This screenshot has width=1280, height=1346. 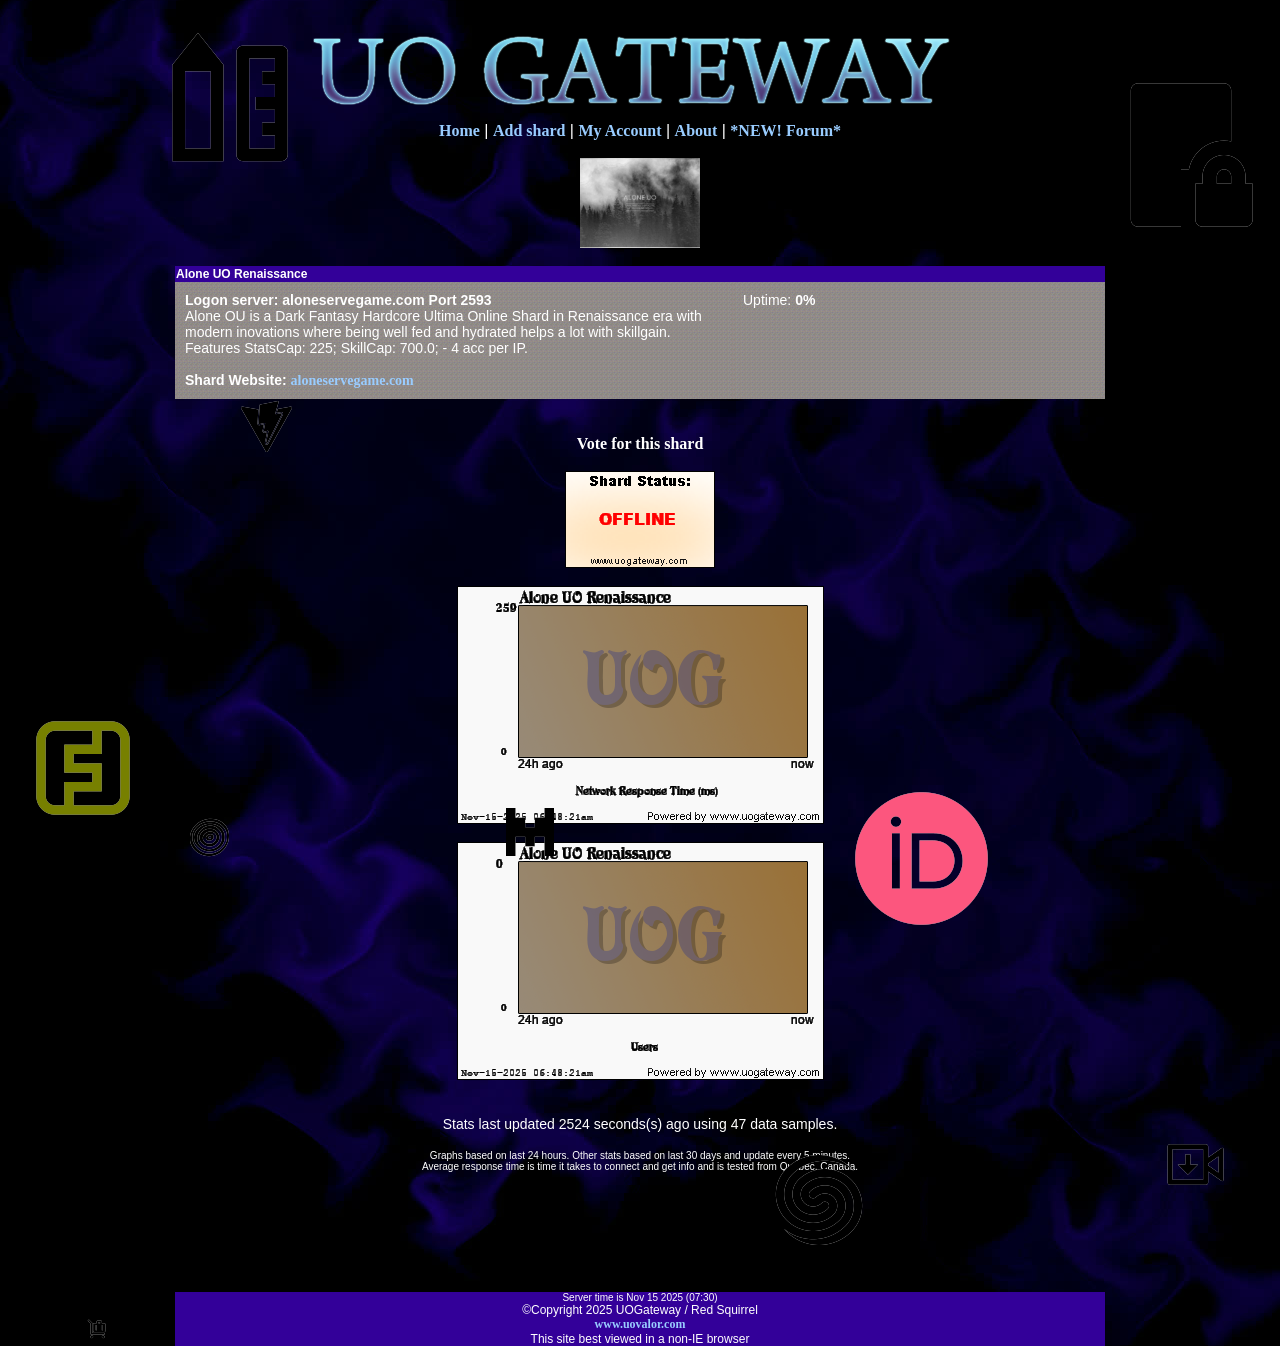 I want to click on access design tools, so click(x=230, y=97).